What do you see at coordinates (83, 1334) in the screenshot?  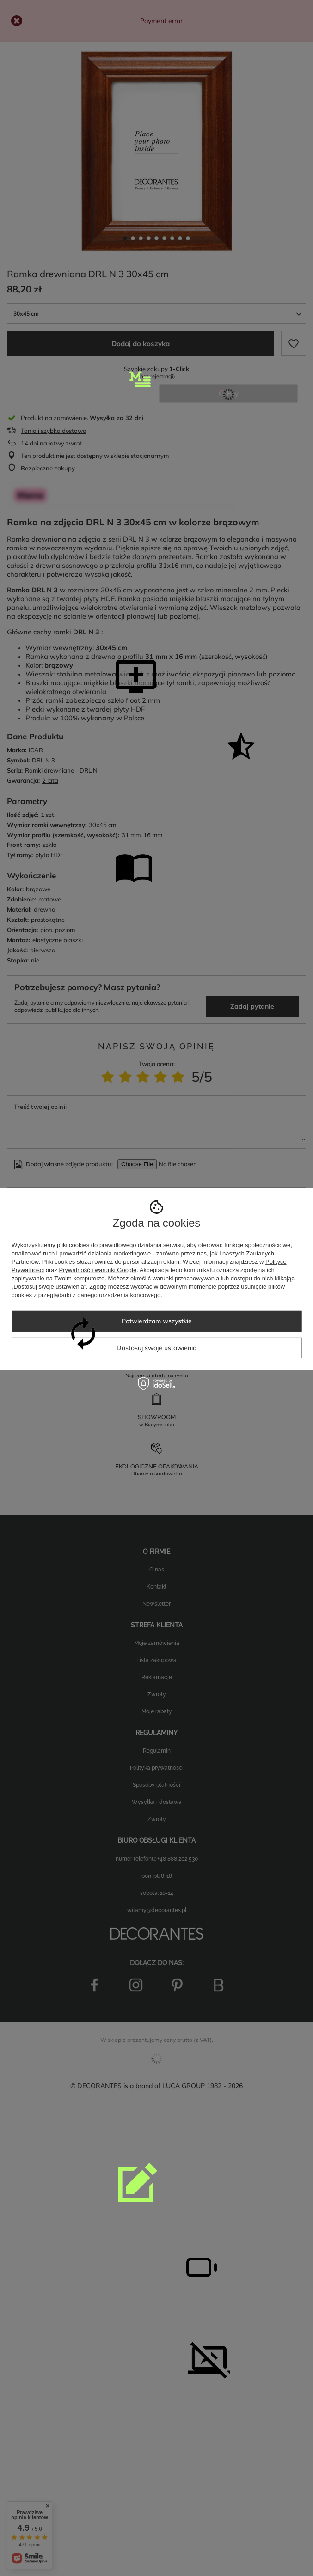 I see `refresh or reload content` at bounding box center [83, 1334].